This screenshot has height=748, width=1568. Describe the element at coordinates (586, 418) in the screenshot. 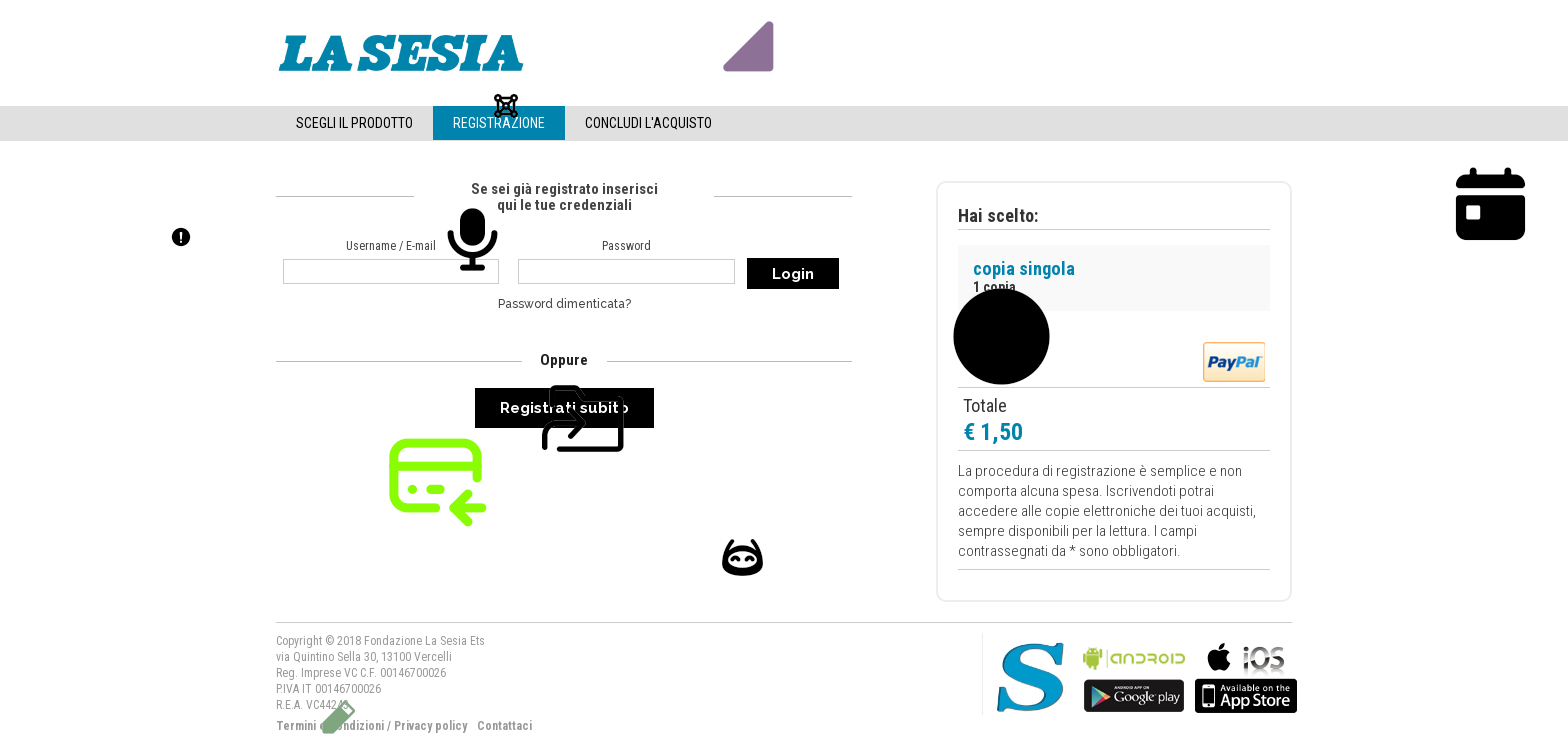

I see `access a linked or shortcut folder` at that location.